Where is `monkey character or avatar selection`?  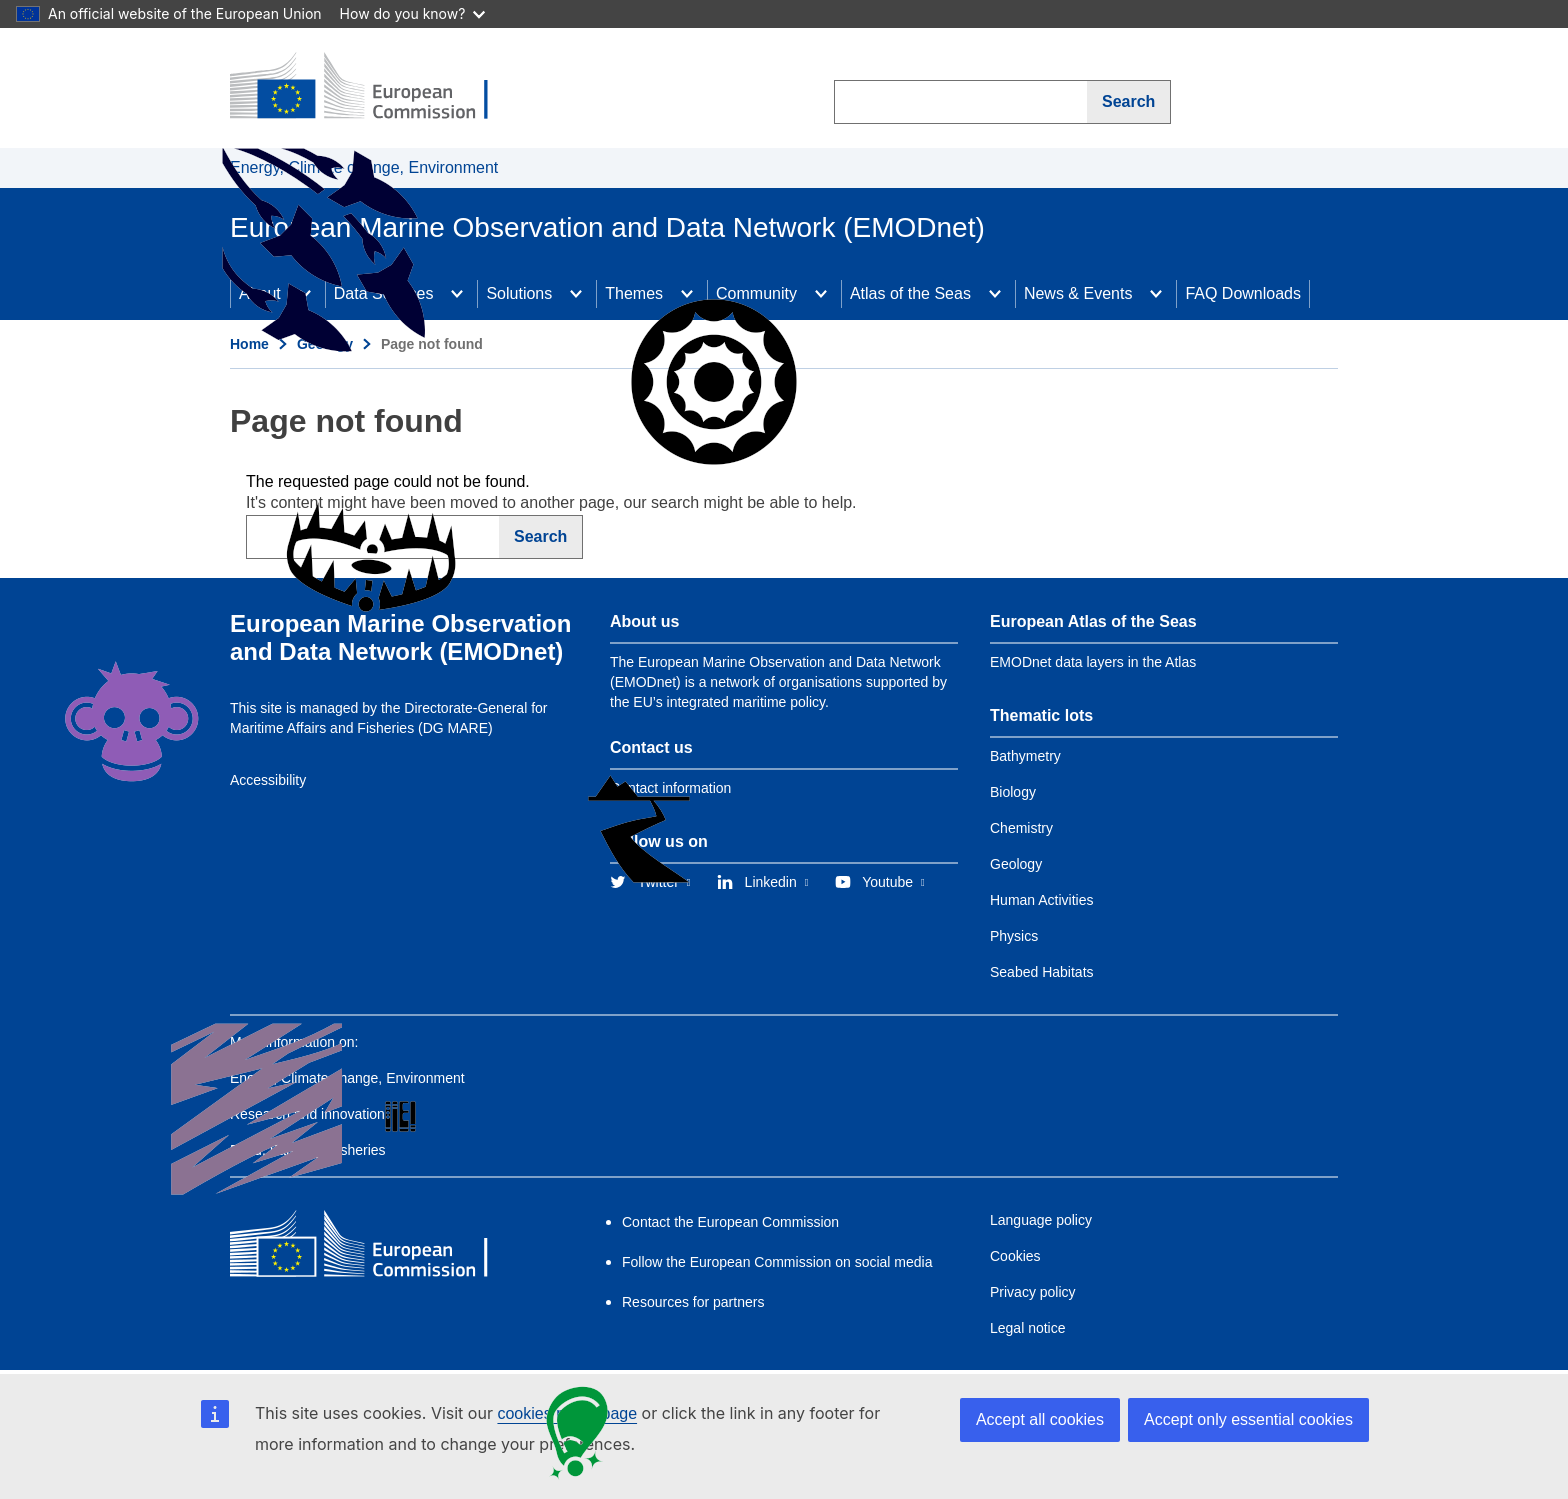
monkey character or avatar selection is located at coordinates (131, 727).